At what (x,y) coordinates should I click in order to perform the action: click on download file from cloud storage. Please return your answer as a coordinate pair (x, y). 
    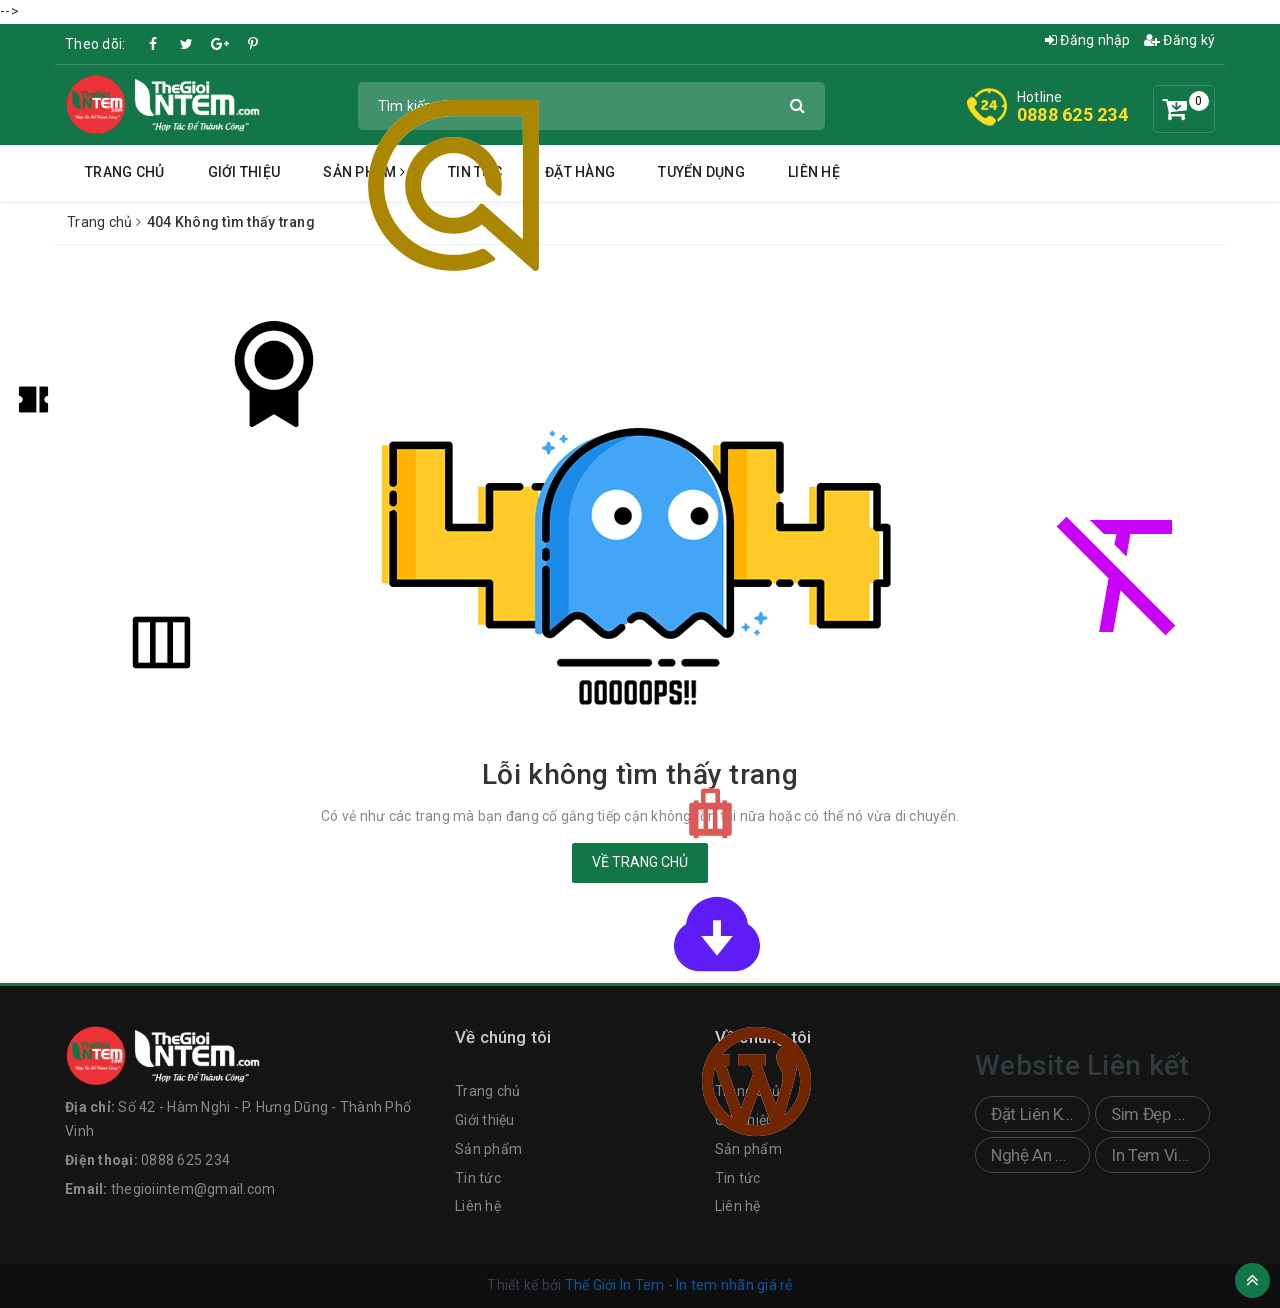
    Looking at the image, I should click on (717, 936).